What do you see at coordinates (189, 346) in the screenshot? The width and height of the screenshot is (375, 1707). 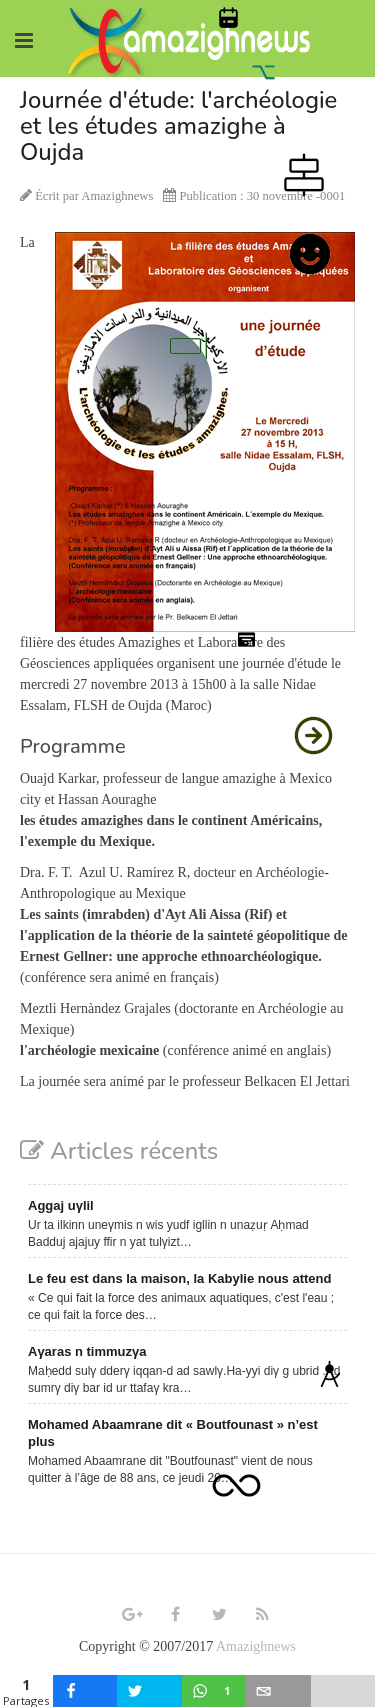 I see `align content to the right` at bounding box center [189, 346].